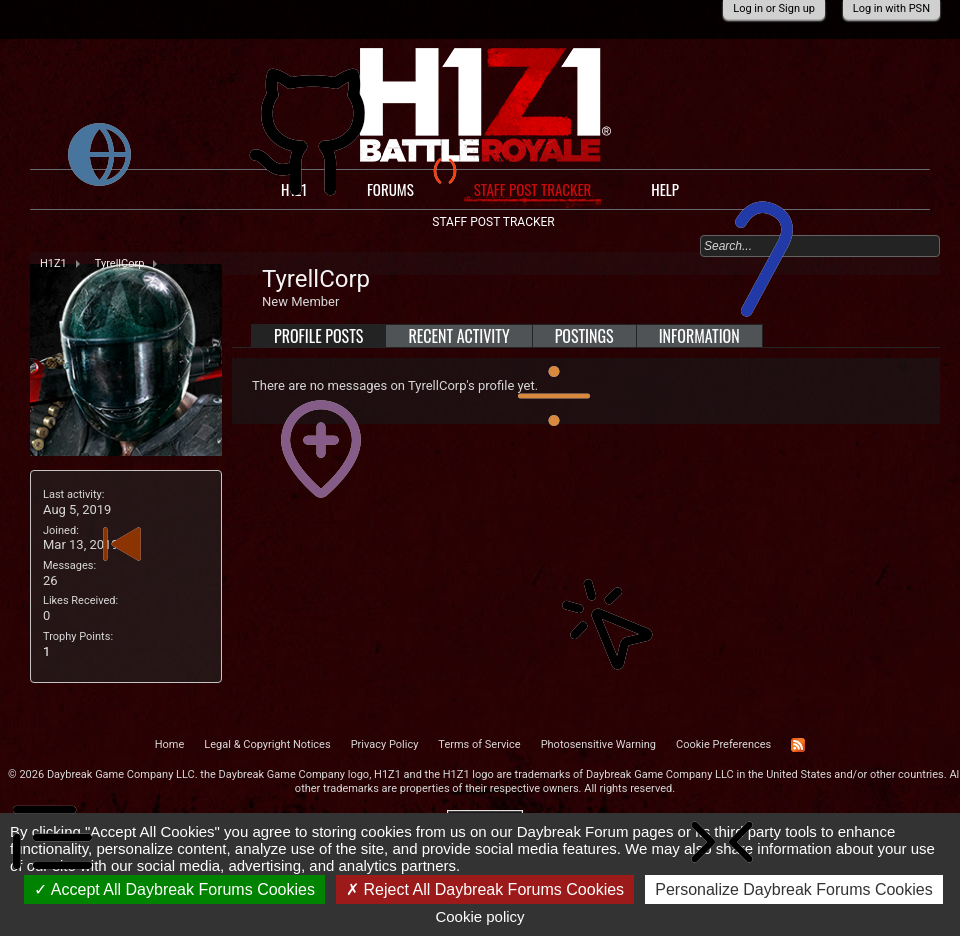 This screenshot has width=960, height=936. I want to click on perform division calculation, so click(554, 396).